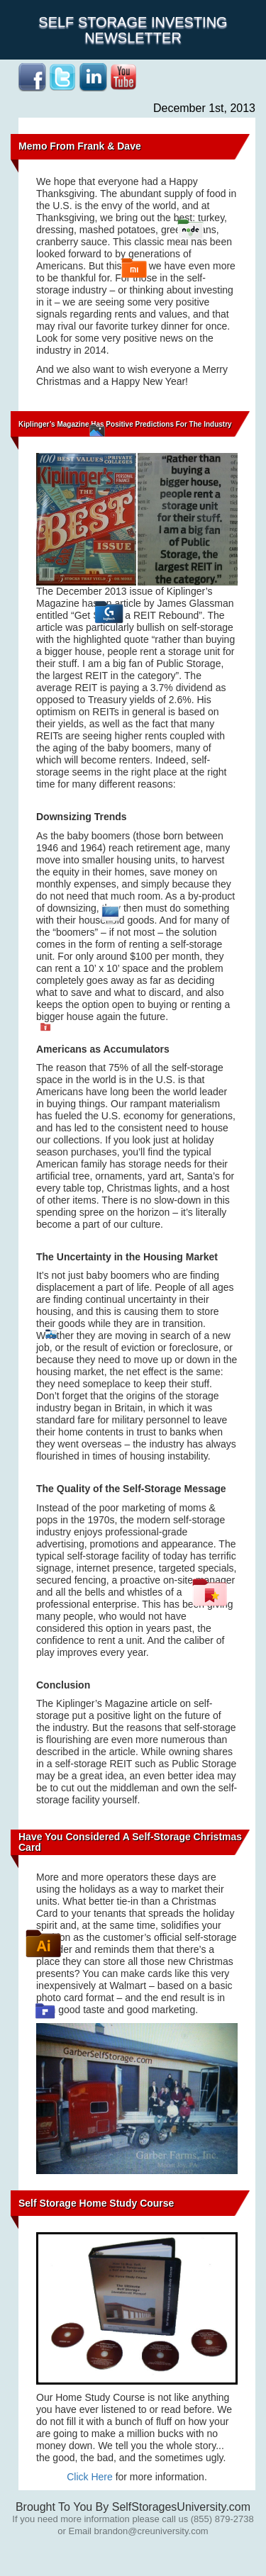  I want to click on folder for pokémon dive ball themed content, so click(51, 1334).